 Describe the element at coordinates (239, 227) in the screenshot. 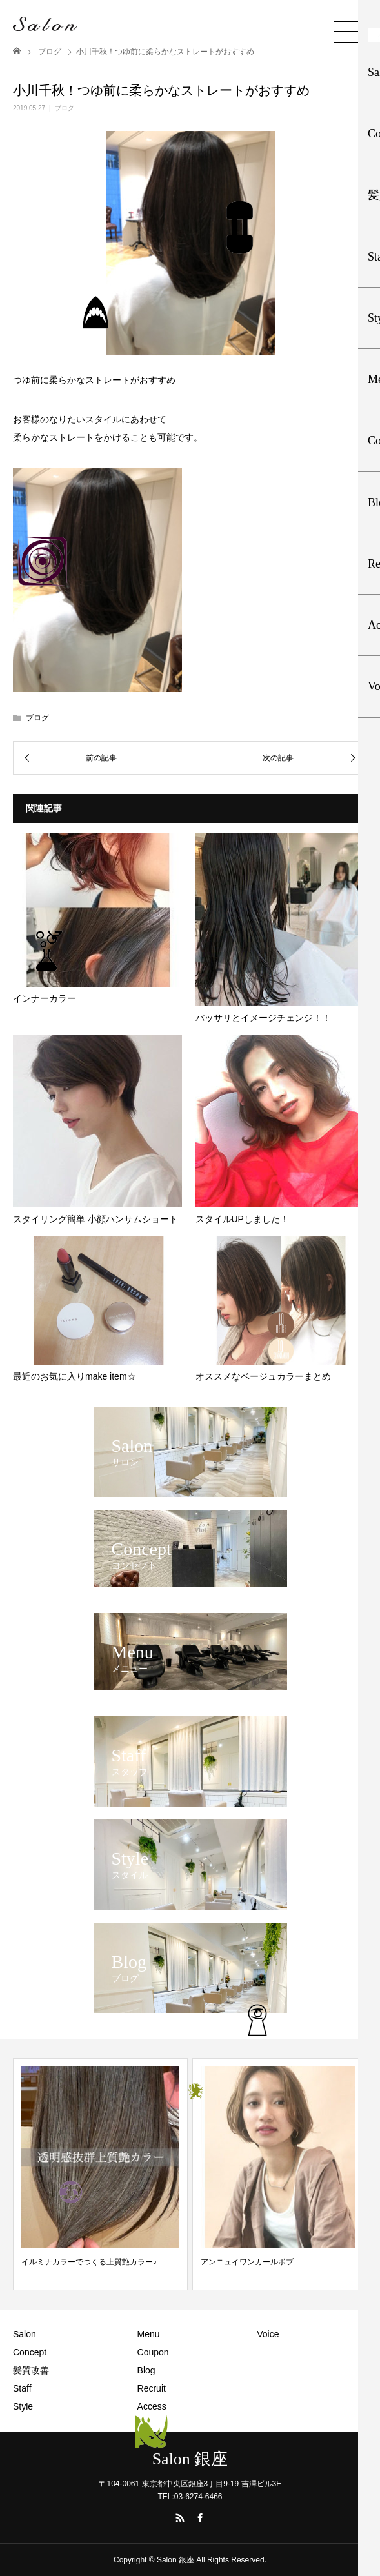

I see `use grenade weapon or explosive item` at that location.